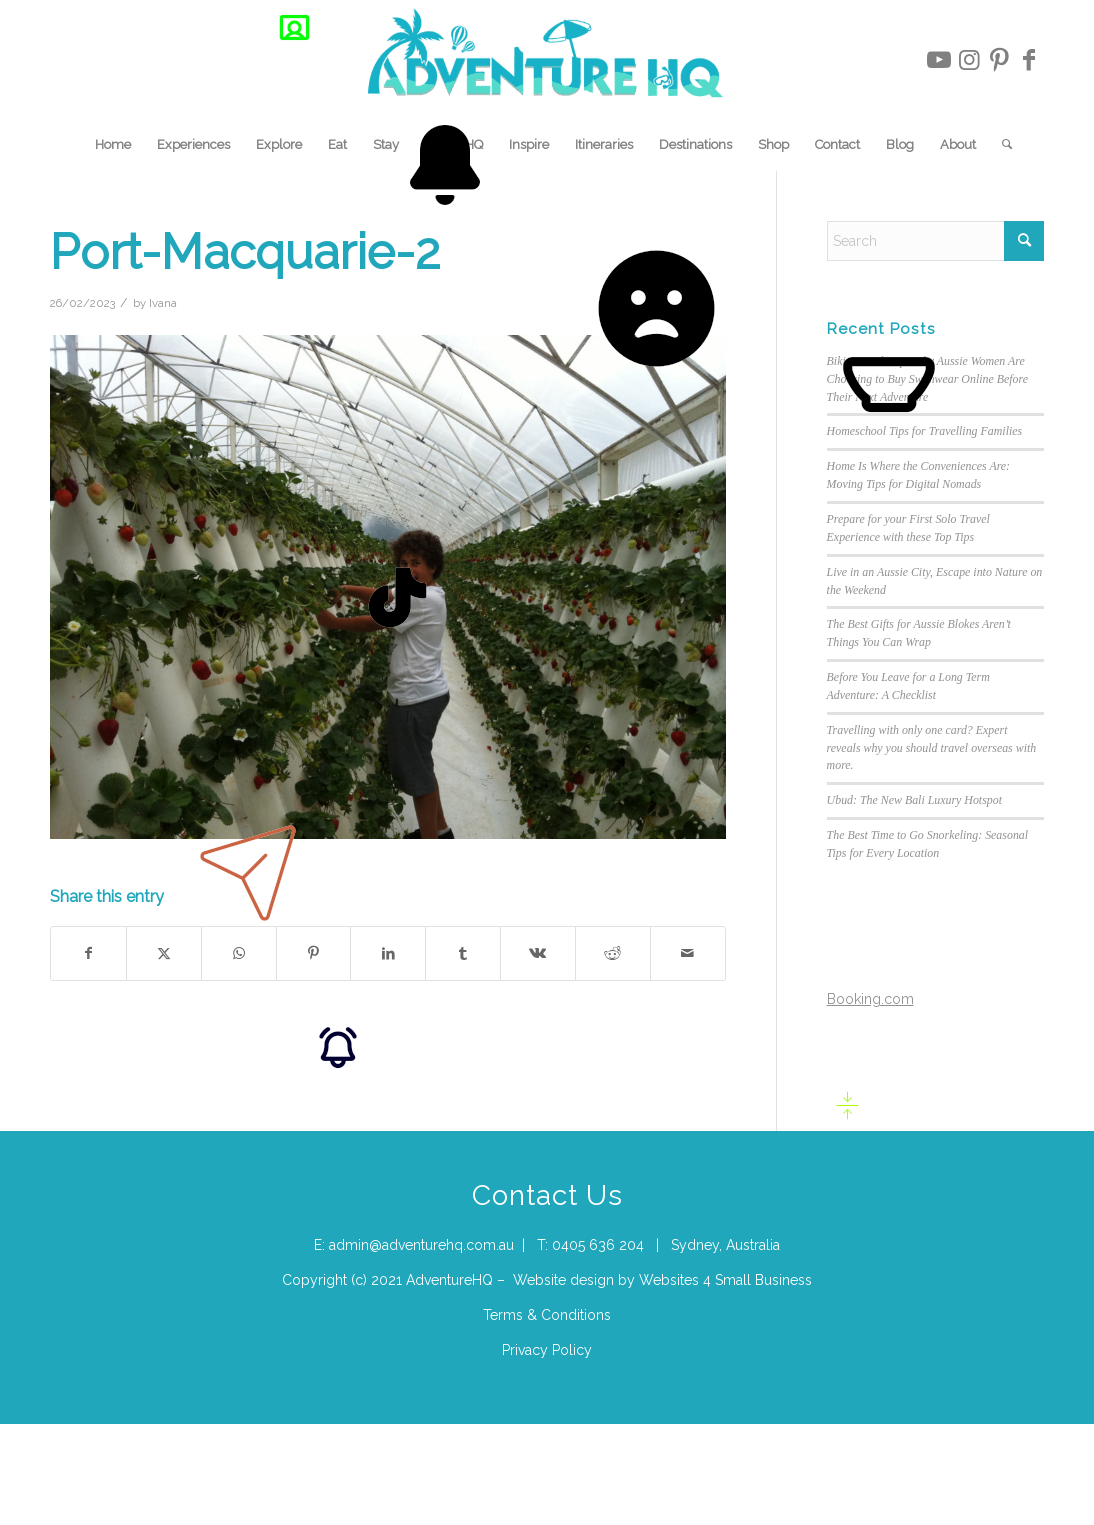 This screenshot has height=1525, width=1094. What do you see at coordinates (251, 869) in the screenshot?
I see `send a message` at bounding box center [251, 869].